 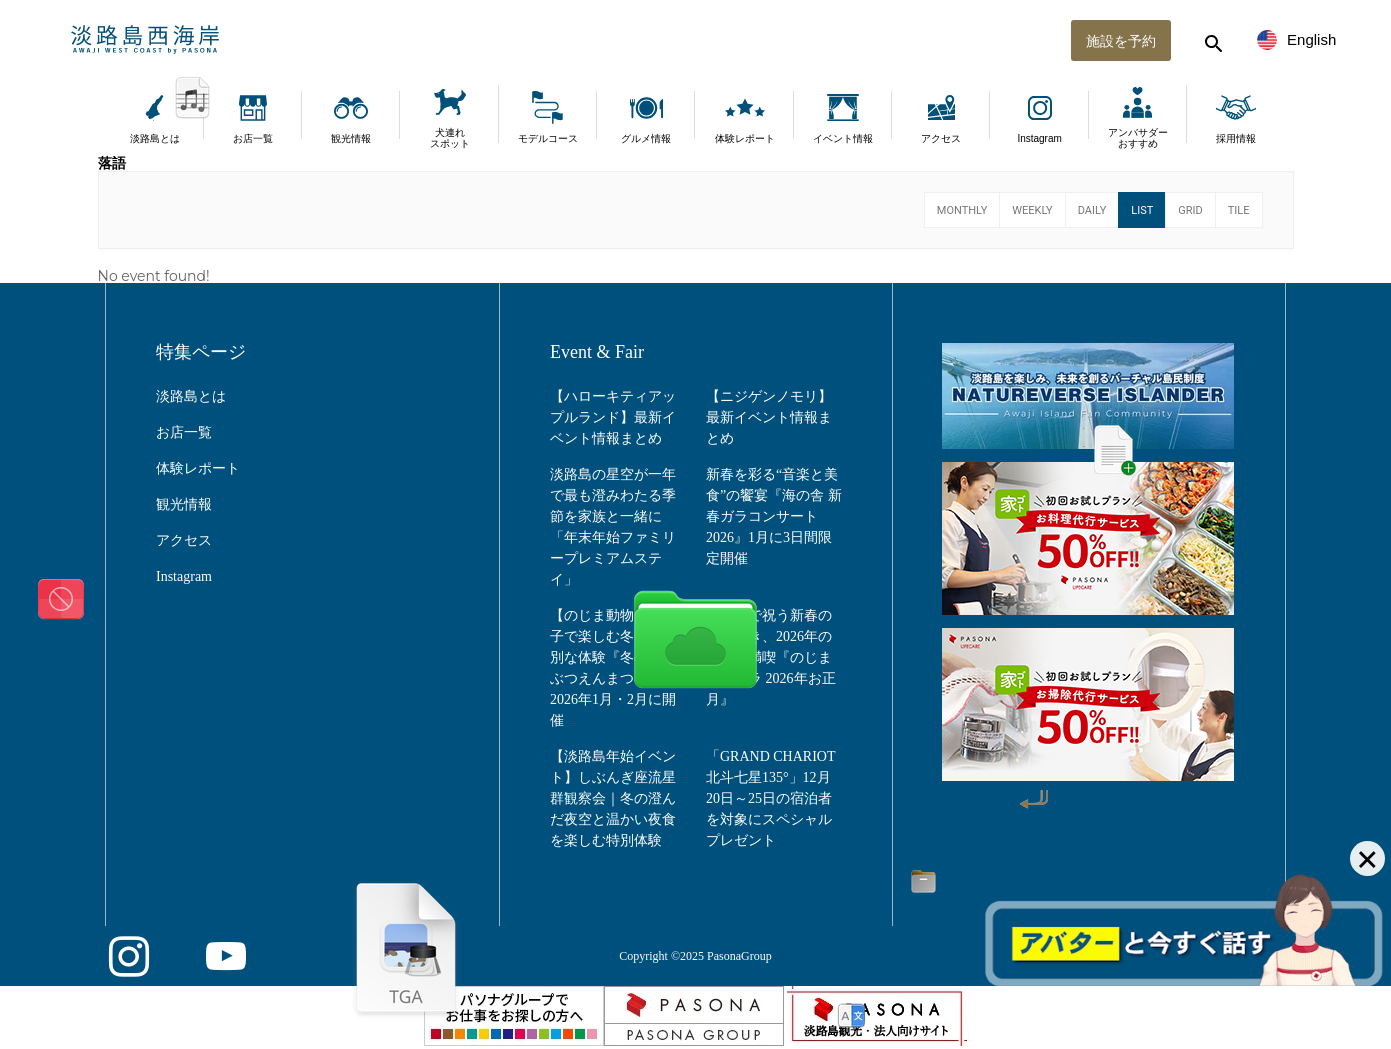 I want to click on an iMelody ringtone file, so click(x=192, y=97).